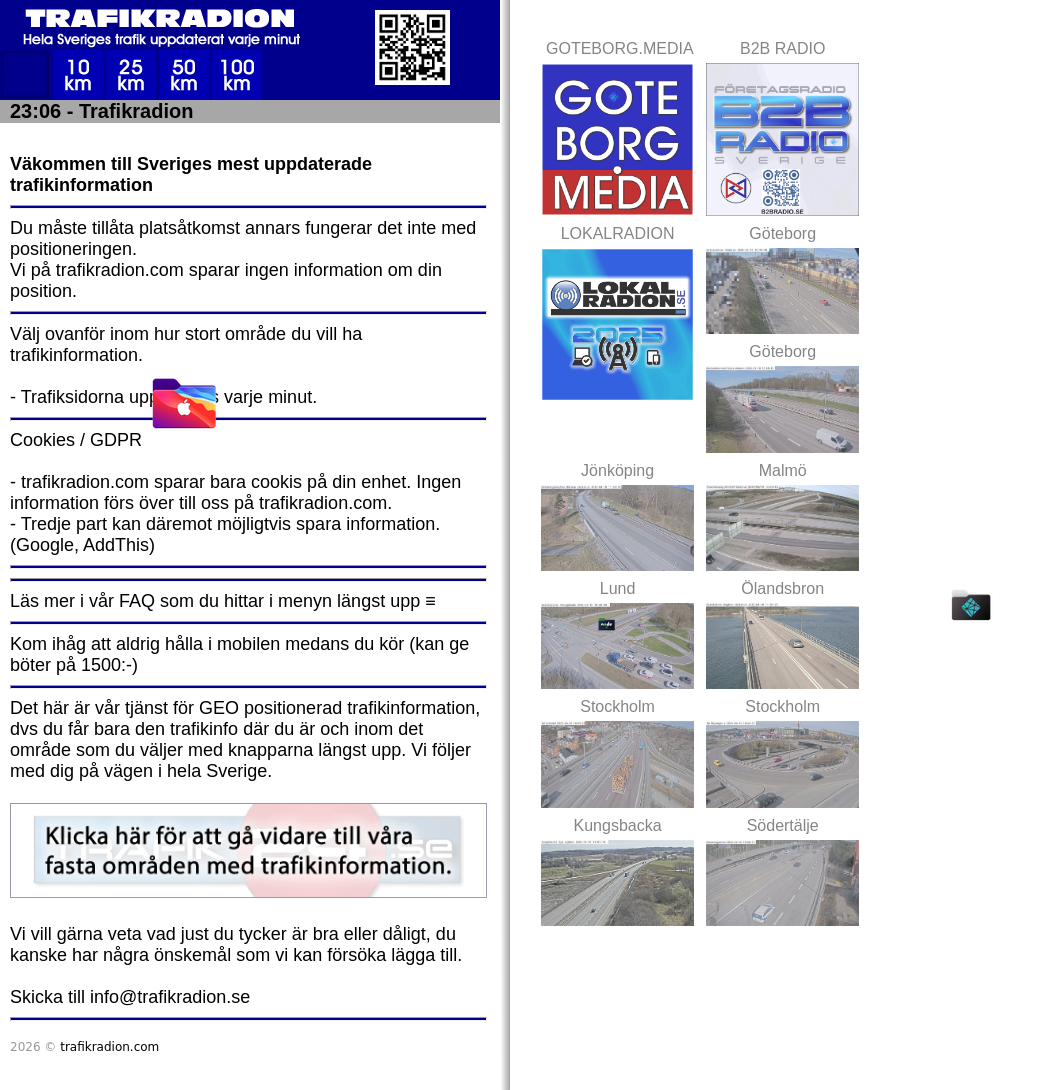  I want to click on open folder containing node.js project files, so click(606, 624).